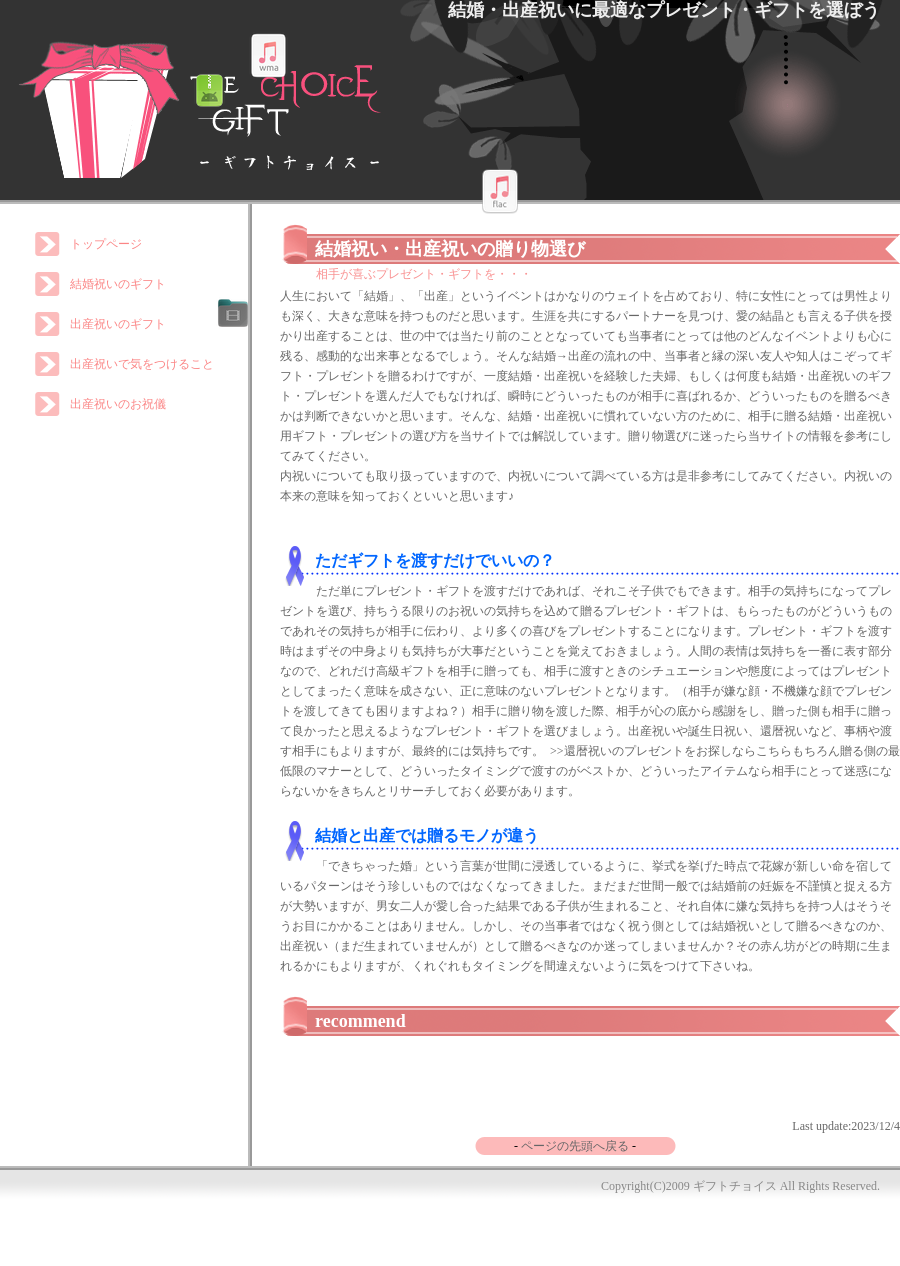  I want to click on a windows media audio file, so click(268, 55).